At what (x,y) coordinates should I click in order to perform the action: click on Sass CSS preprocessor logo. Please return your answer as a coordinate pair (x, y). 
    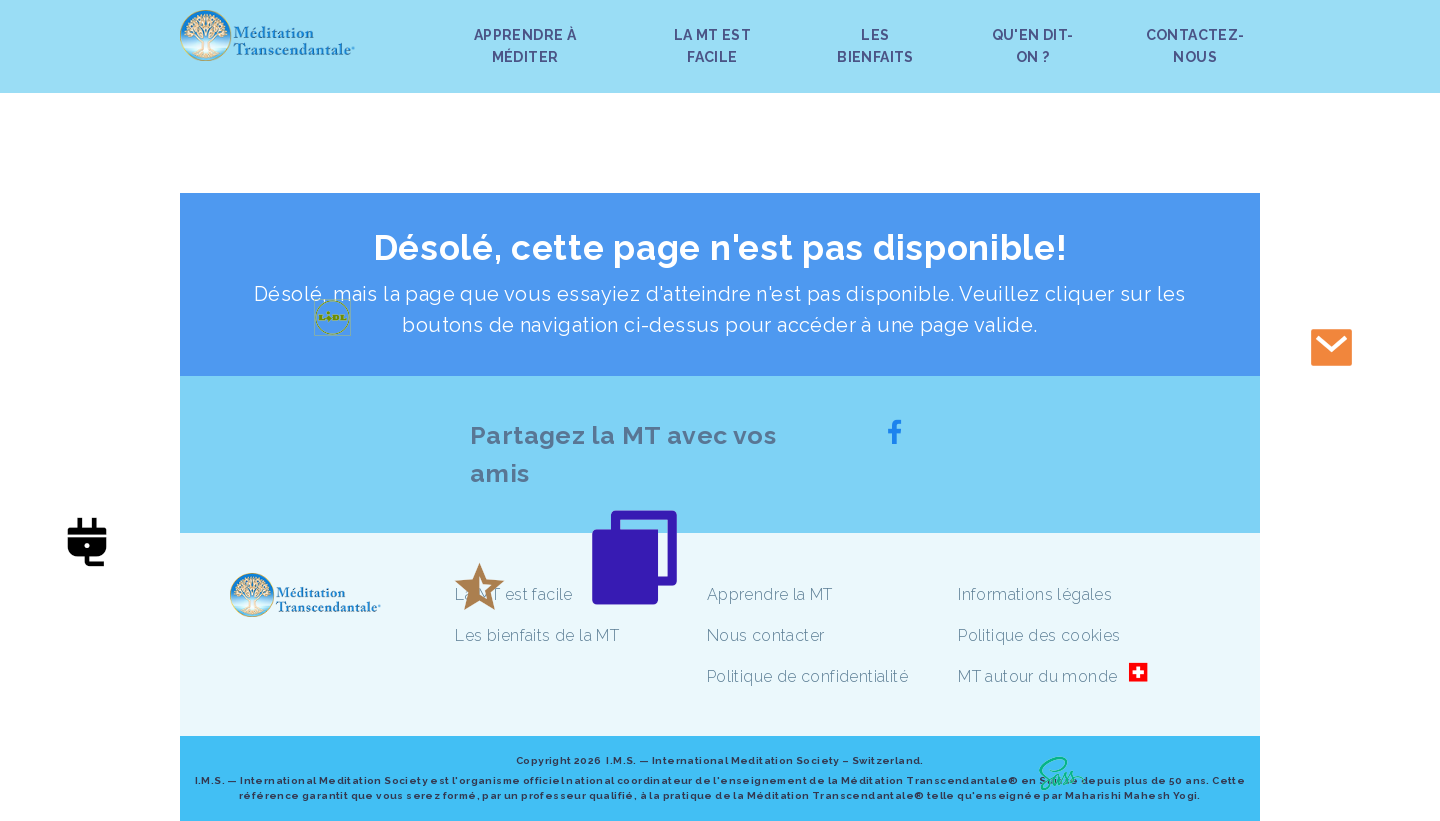
    Looking at the image, I should click on (1061, 773).